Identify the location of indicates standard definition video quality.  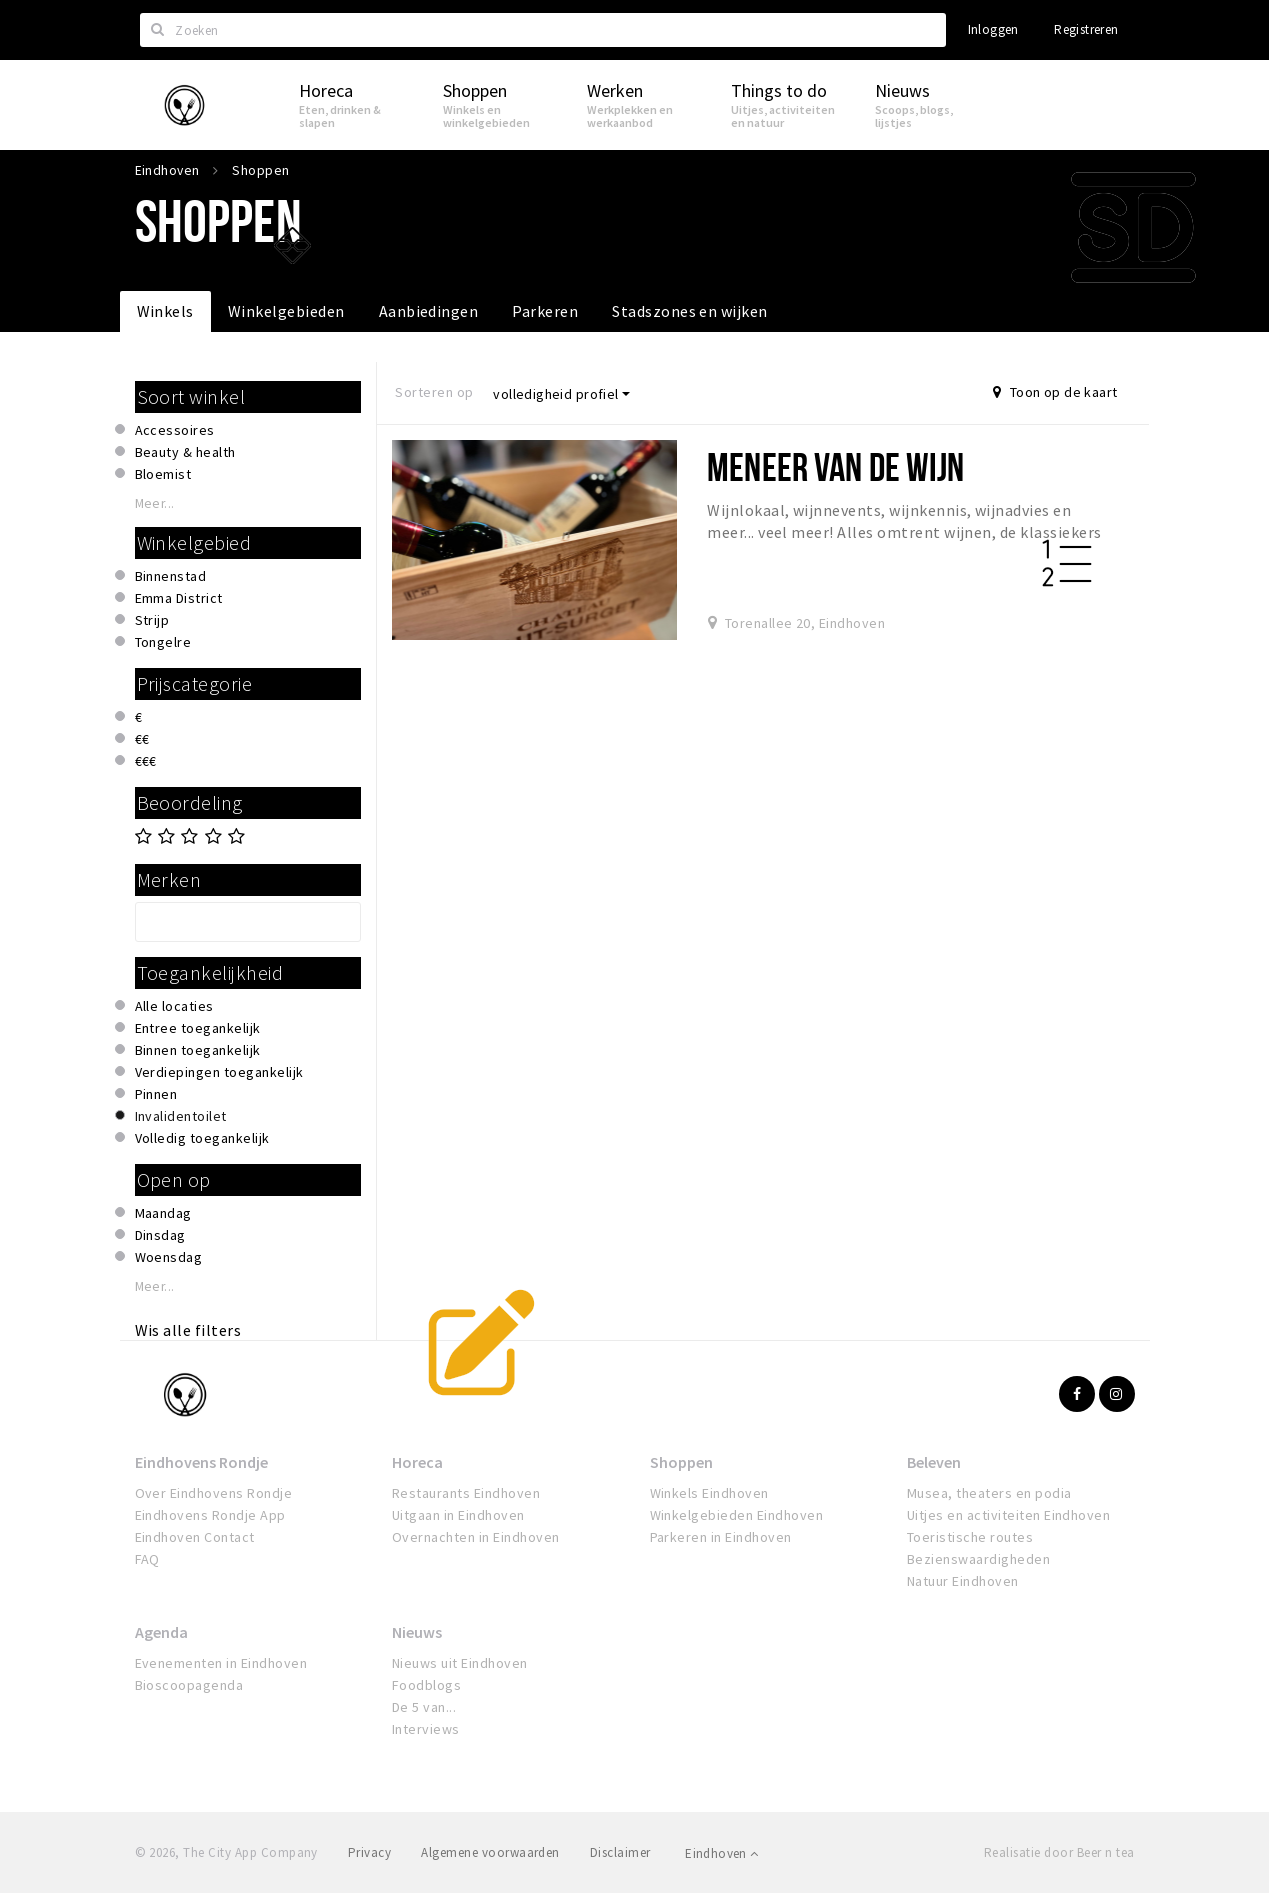
(1133, 227).